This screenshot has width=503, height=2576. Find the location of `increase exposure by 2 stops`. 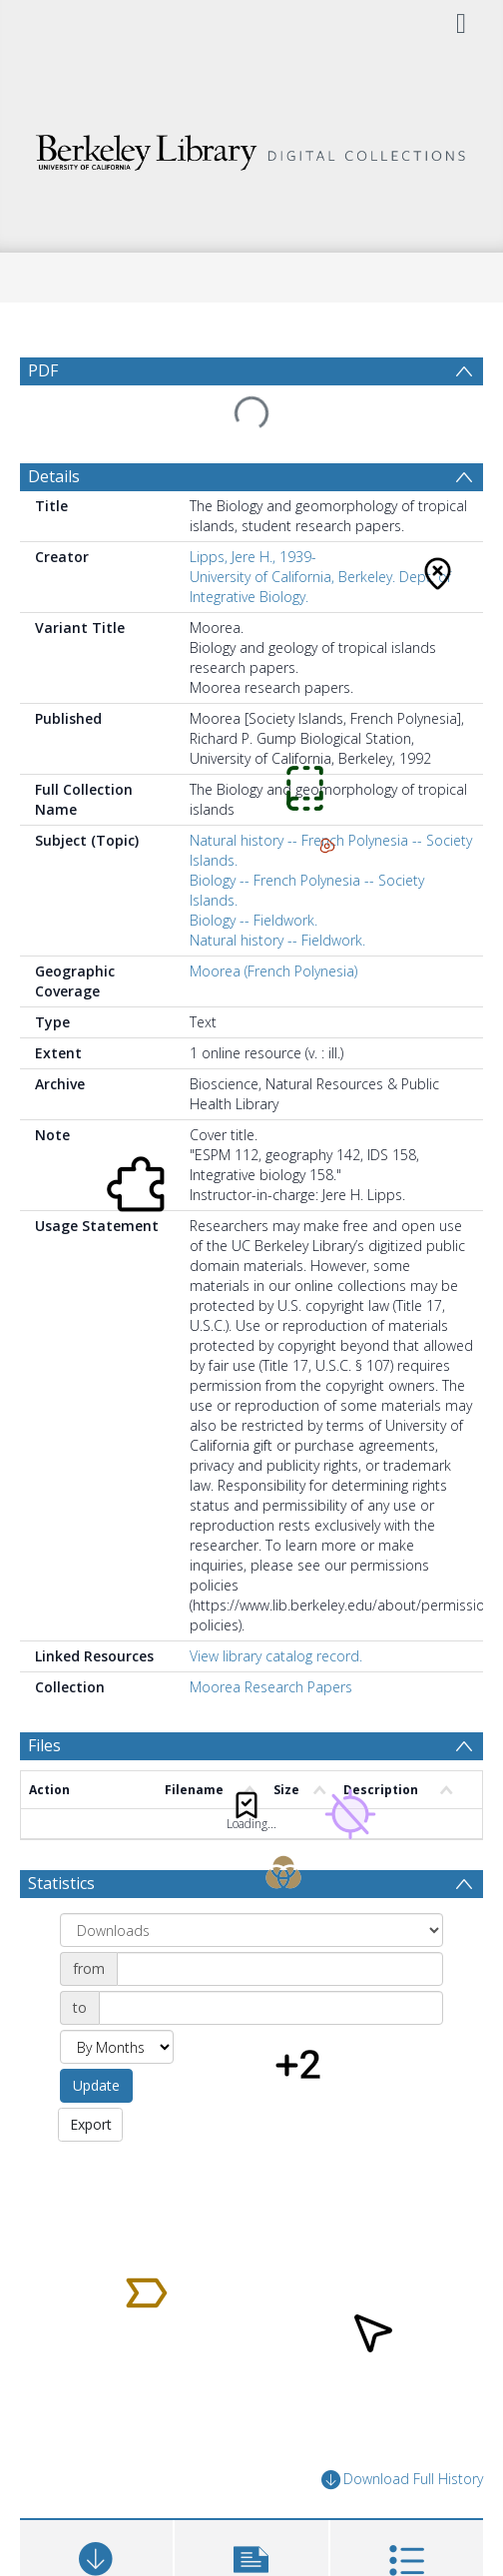

increase exposure by 2 stops is located at coordinates (297, 2065).